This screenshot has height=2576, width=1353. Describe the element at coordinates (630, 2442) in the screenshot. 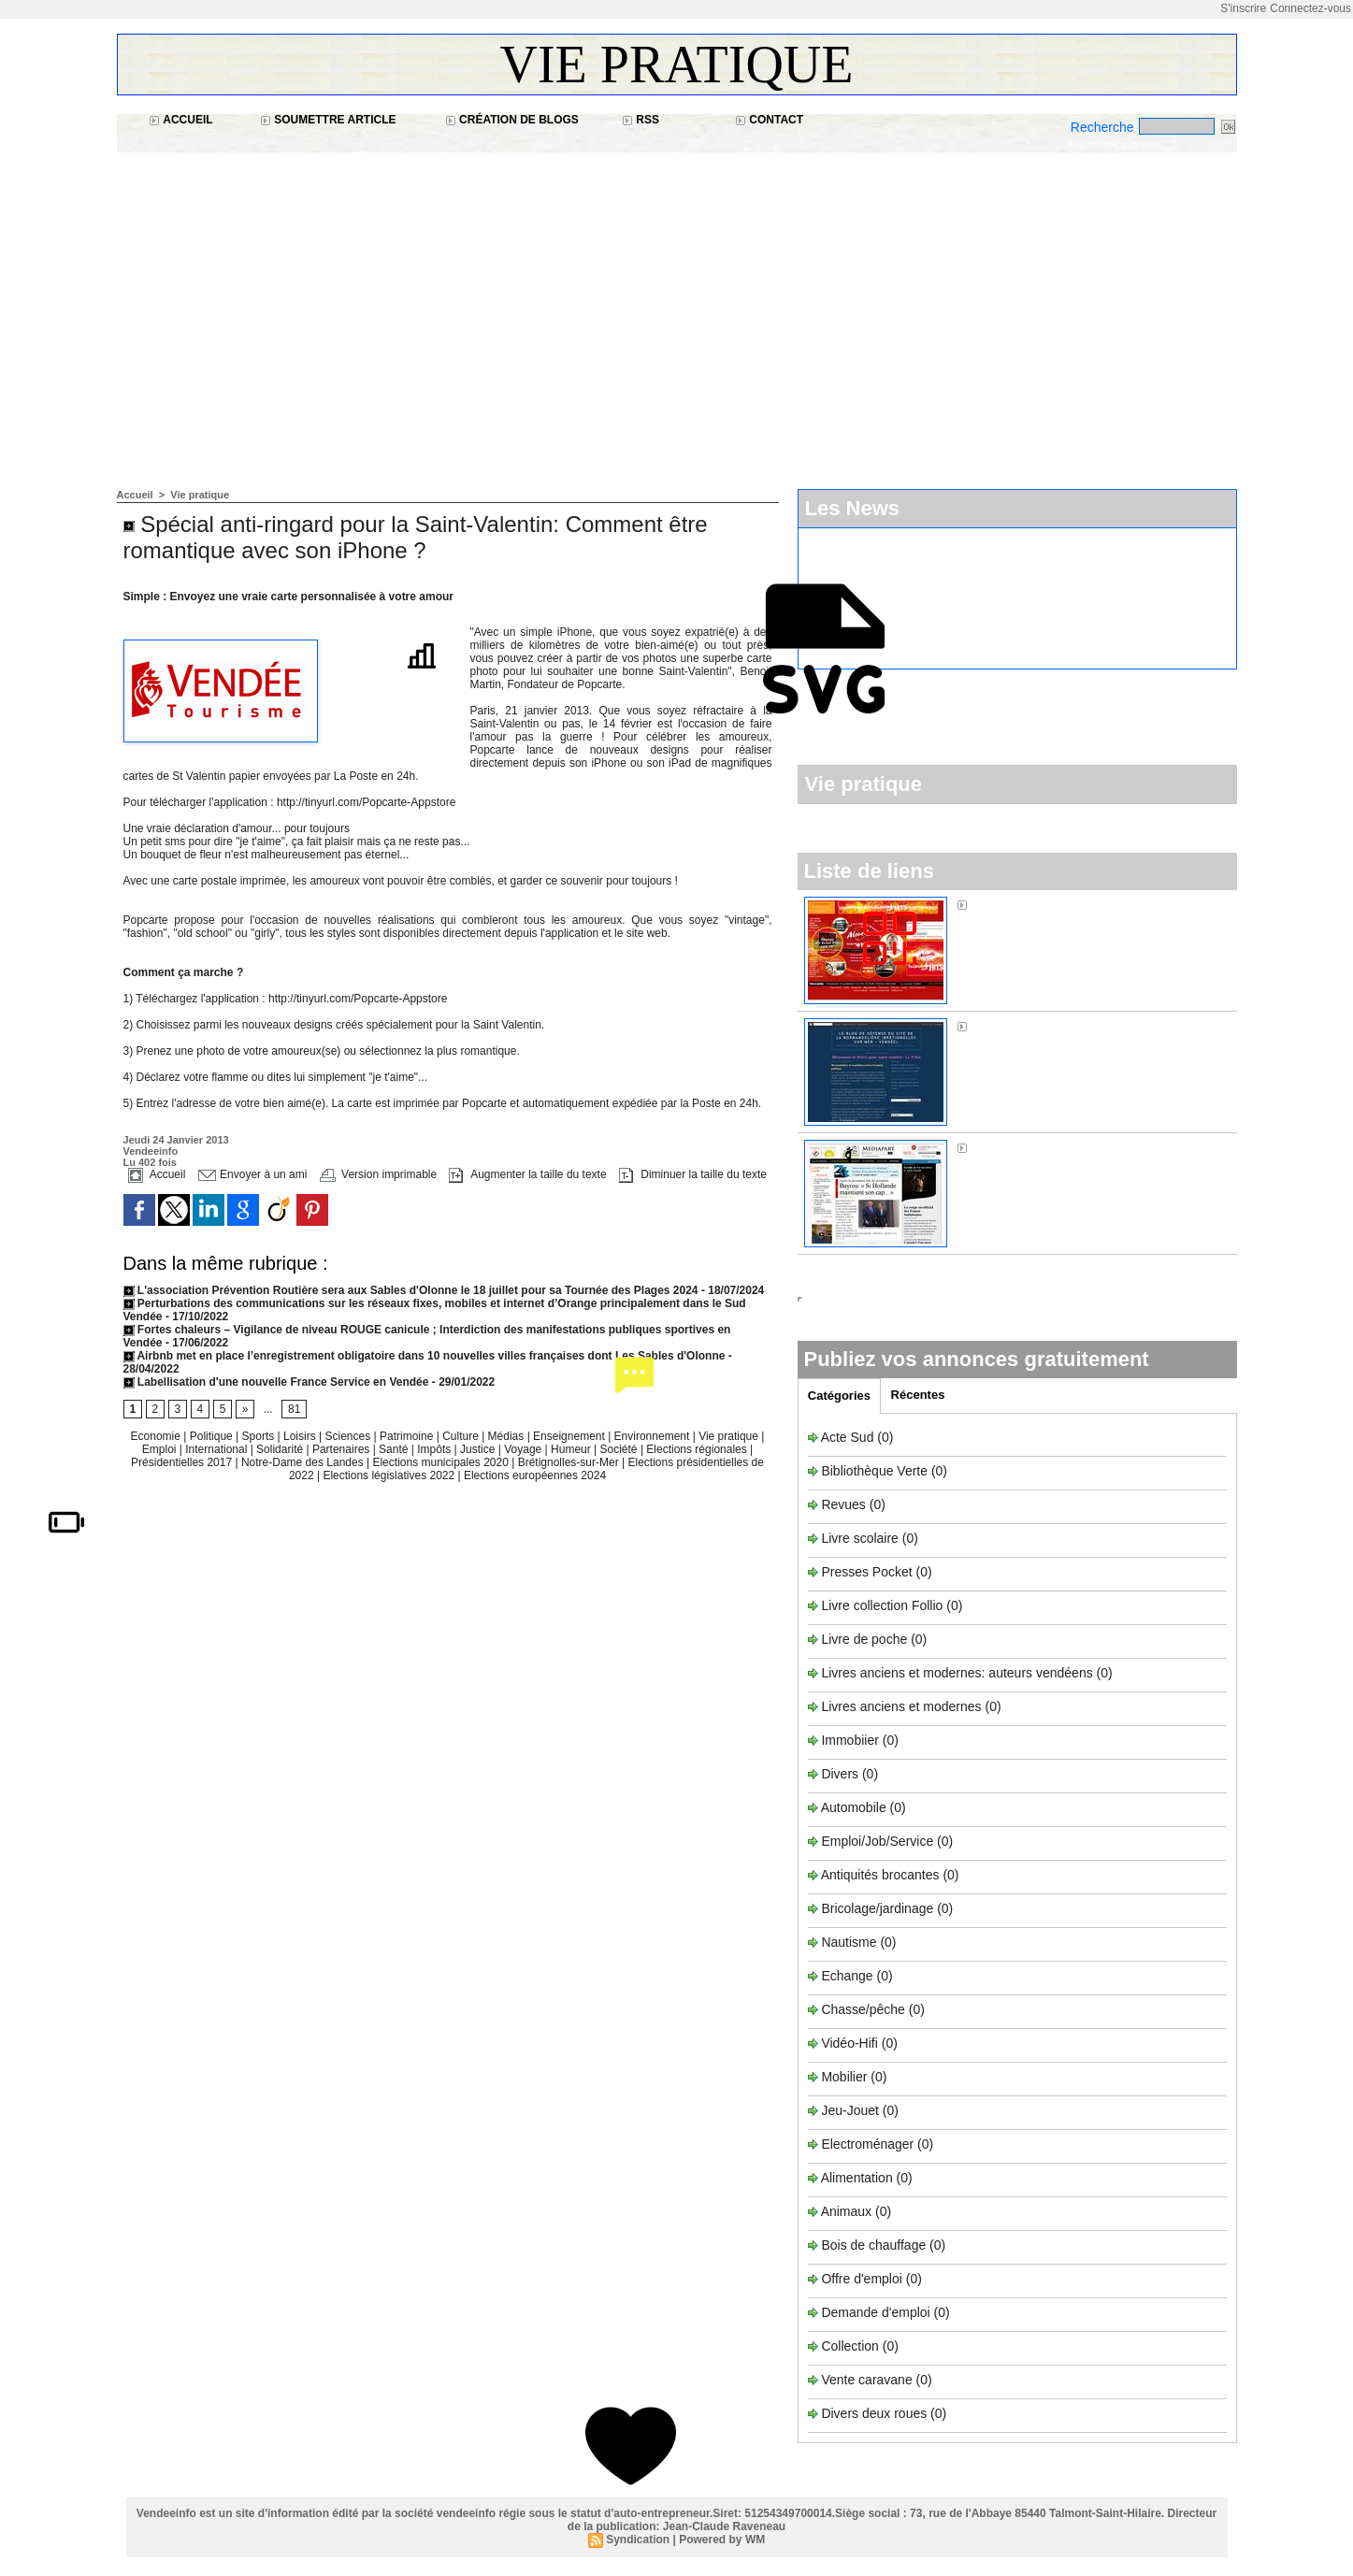

I see `add to favorites` at that location.